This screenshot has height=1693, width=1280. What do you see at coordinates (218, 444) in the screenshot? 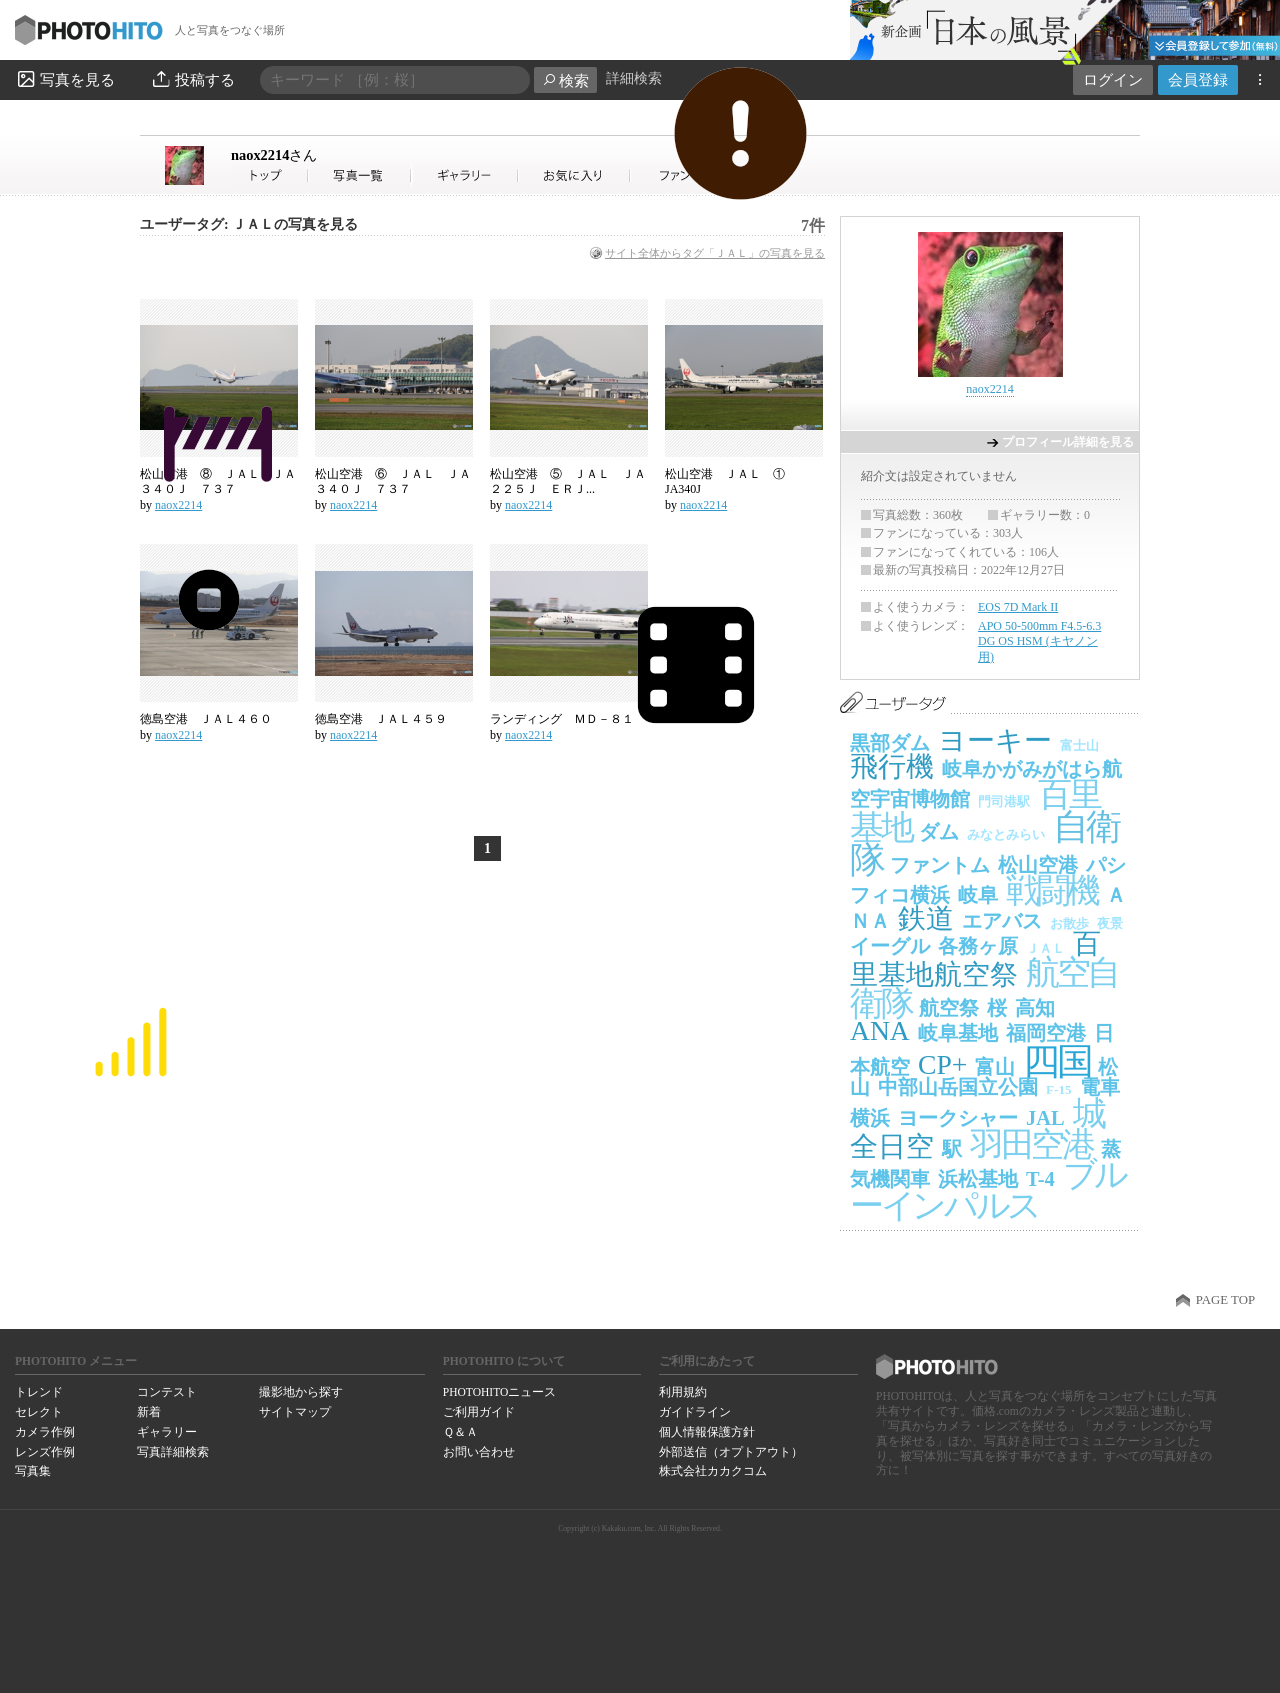
I see `indicates a road closure or blocked route` at bounding box center [218, 444].